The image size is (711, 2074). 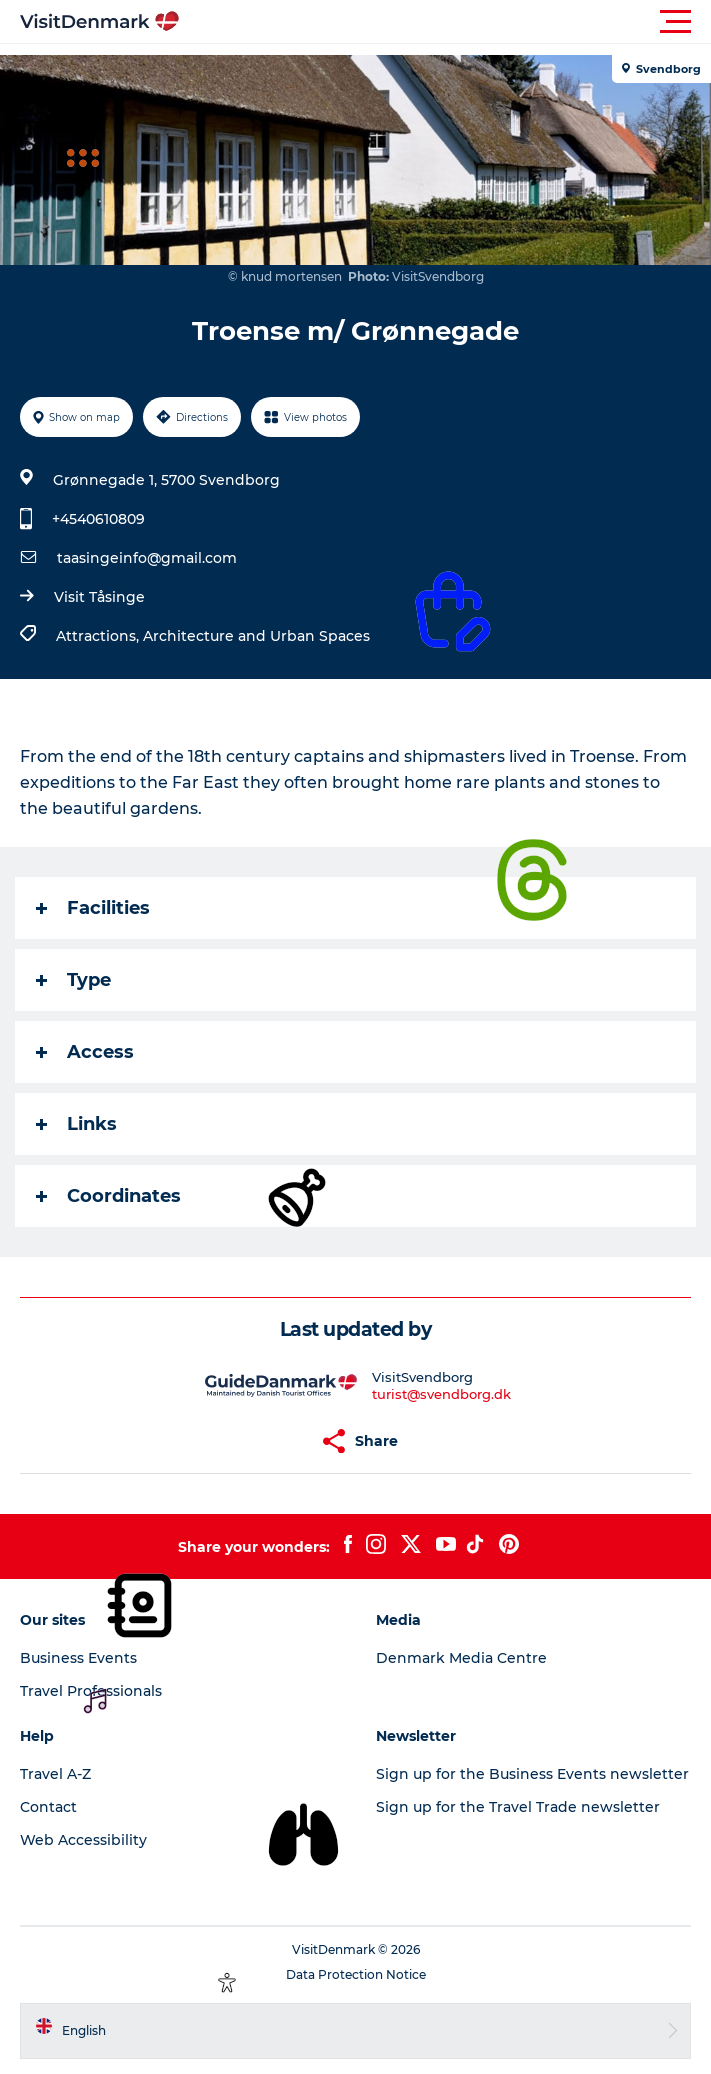 What do you see at coordinates (303, 1834) in the screenshot?
I see `access respiratory health information` at bounding box center [303, 1834].